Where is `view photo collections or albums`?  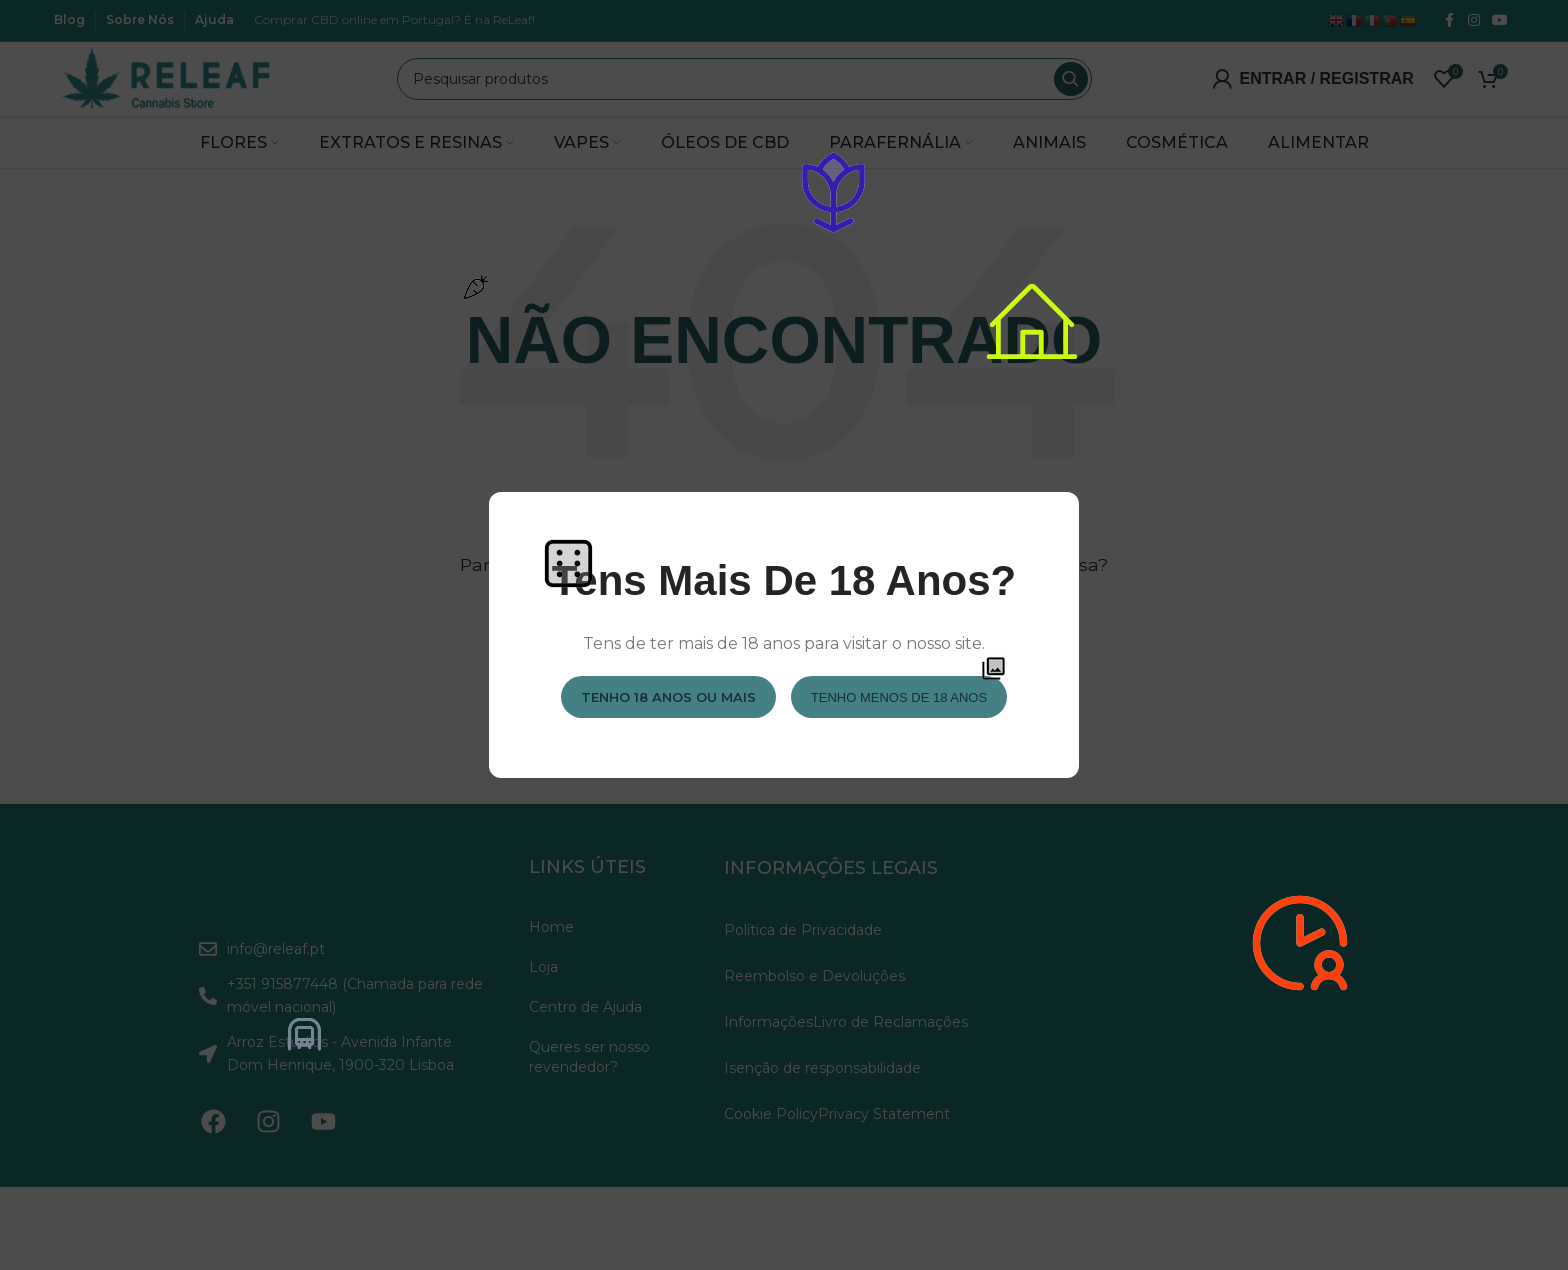 view photo collections or albums is located at coordinates (993, 668).